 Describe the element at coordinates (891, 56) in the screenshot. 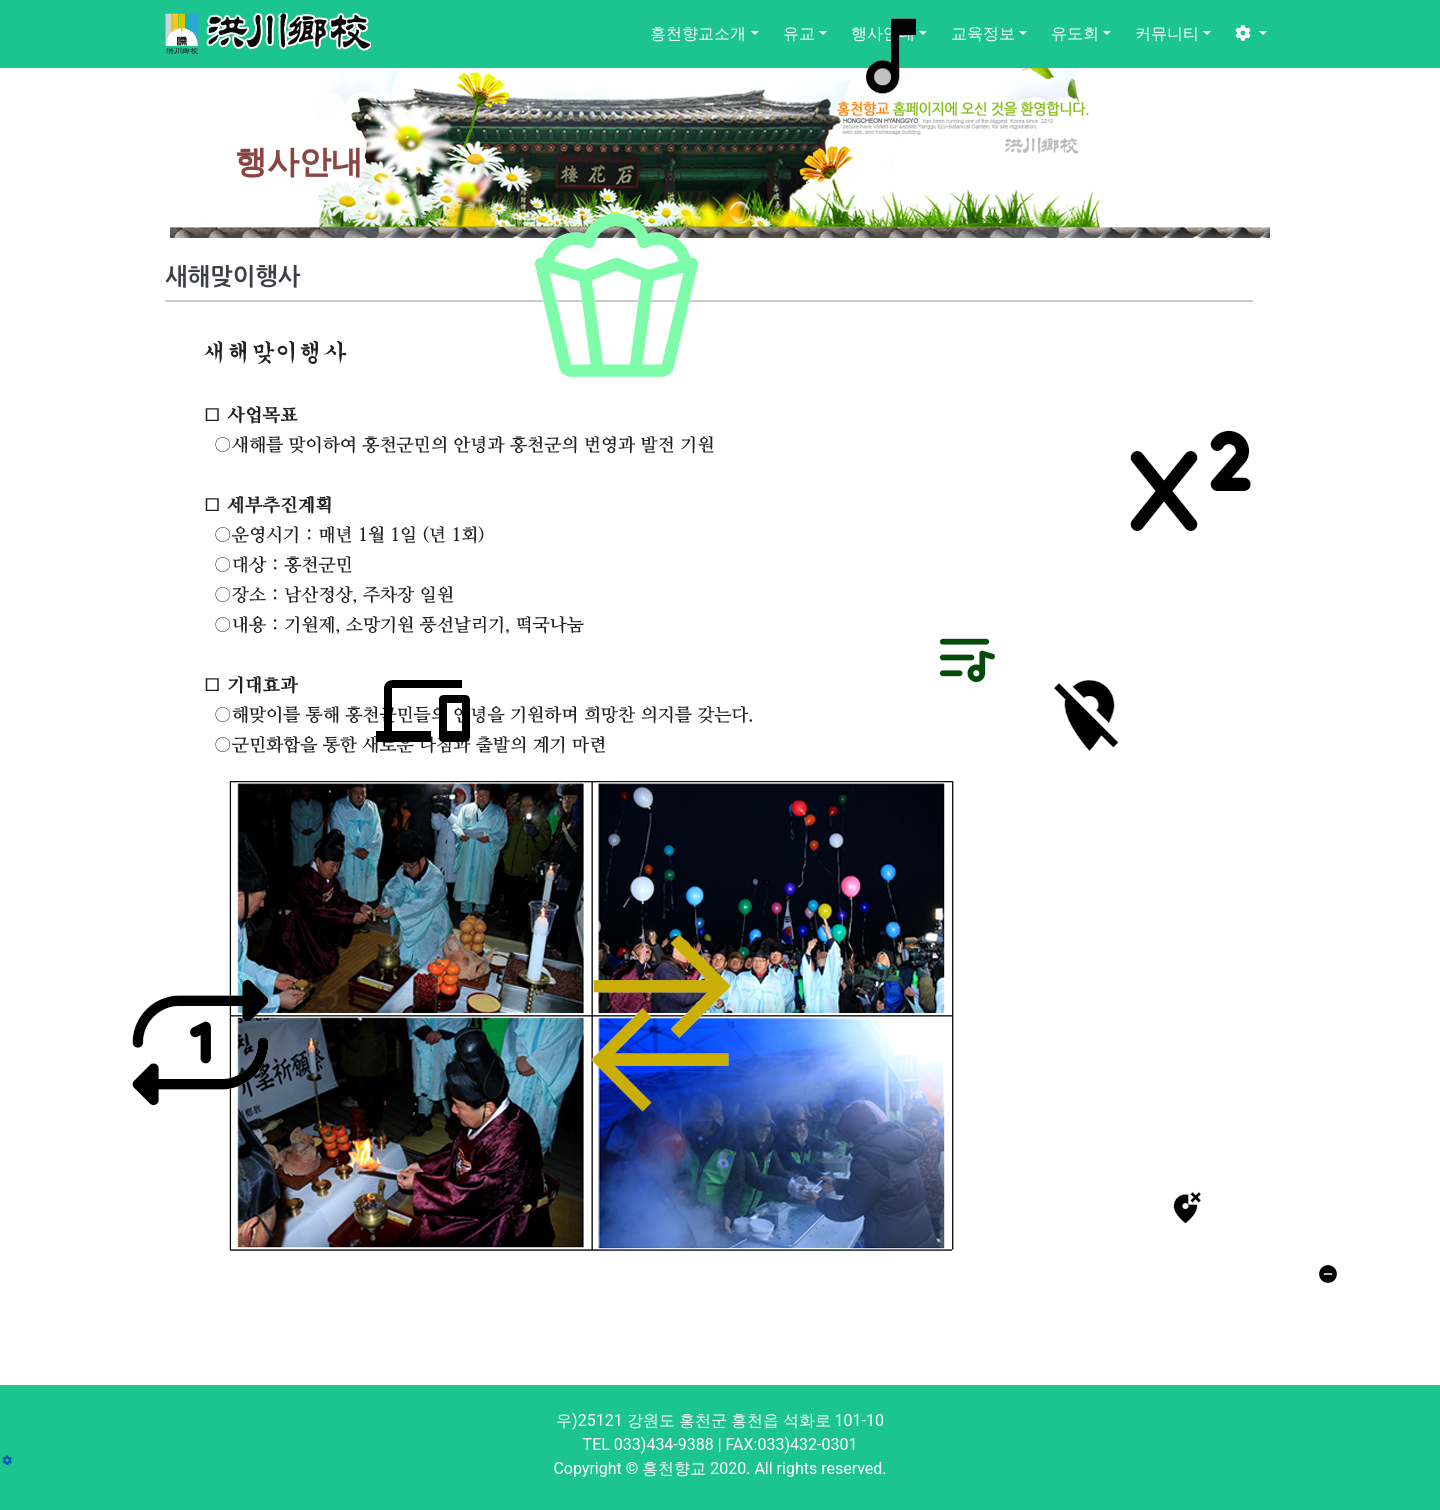

I see `play or access audio content` at that location.